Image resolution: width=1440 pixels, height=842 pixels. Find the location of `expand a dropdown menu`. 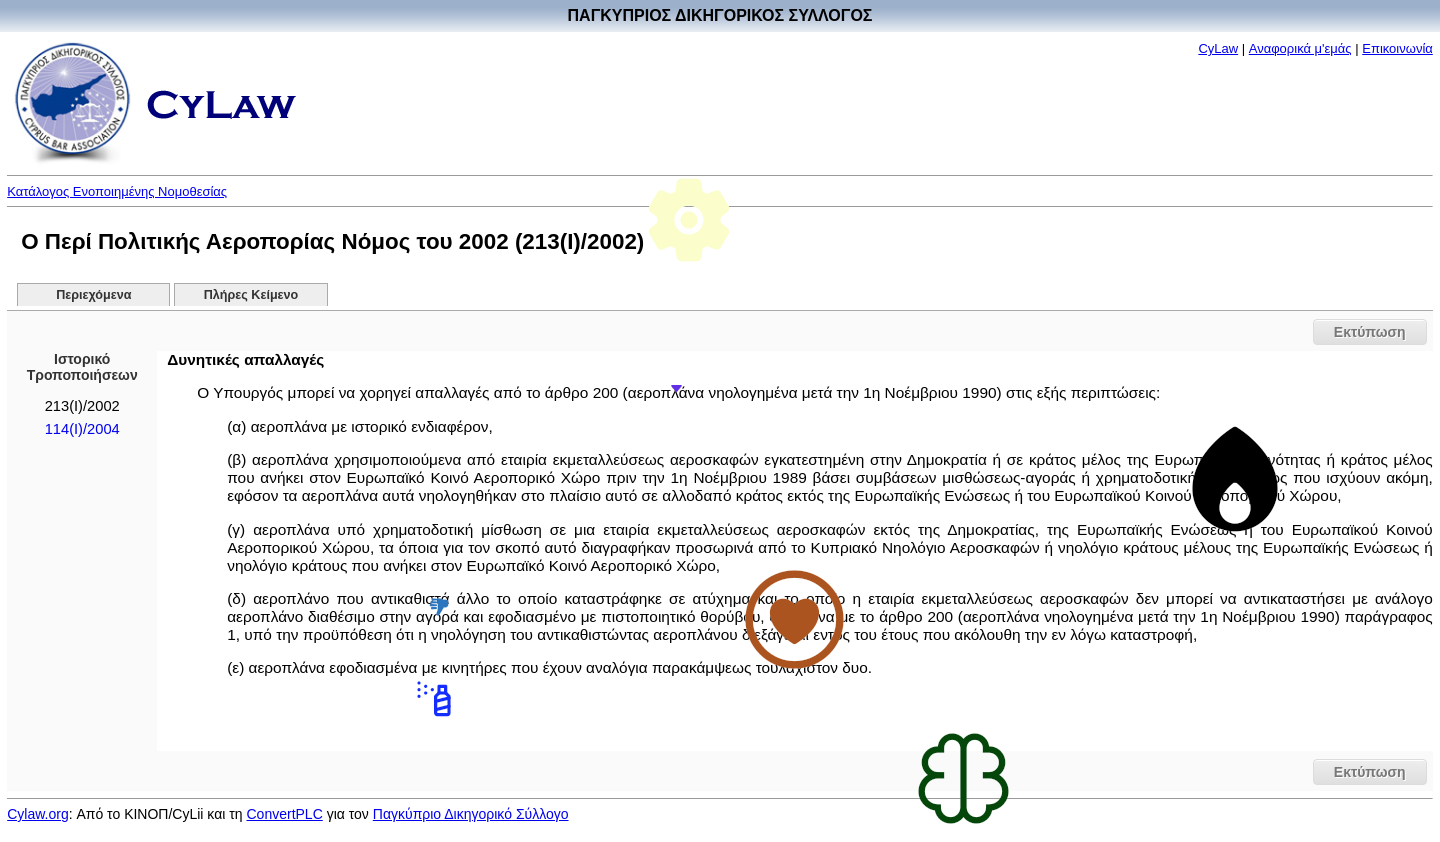

expand a dropdown menu is located at coordinates (676, 388).